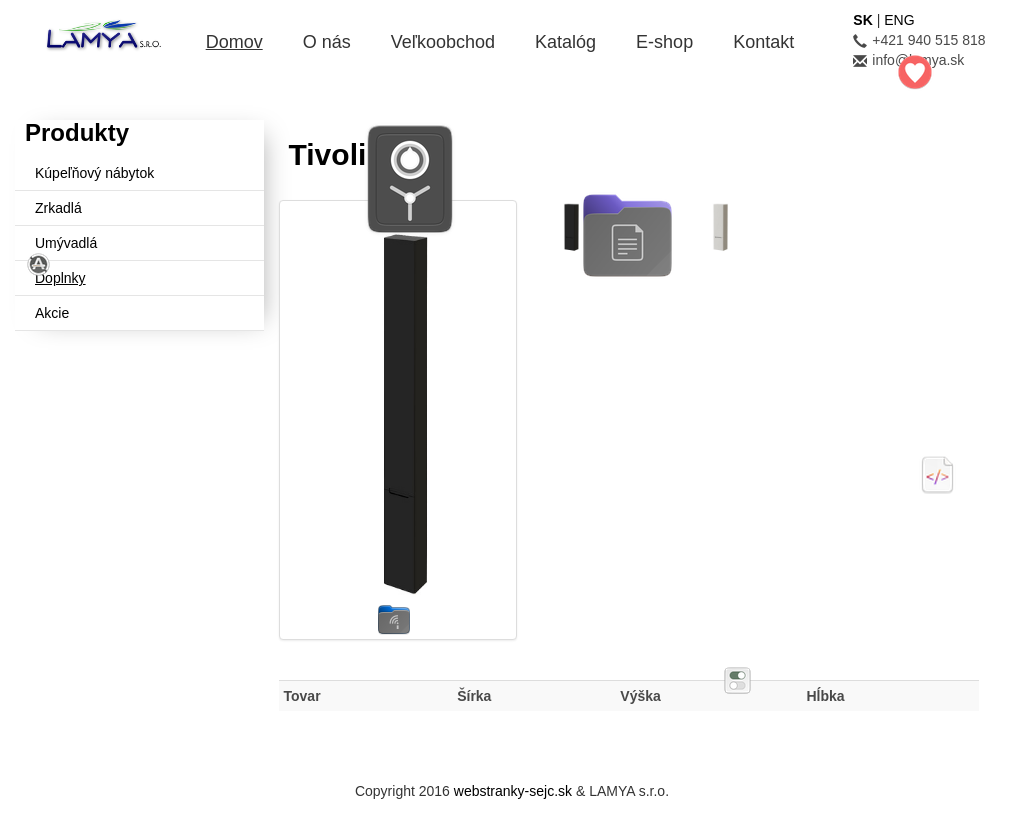  What do you see at coordinates (915, 72) in the screenshot?
I see `mark item as favorite` at bounding box center [915, 72].